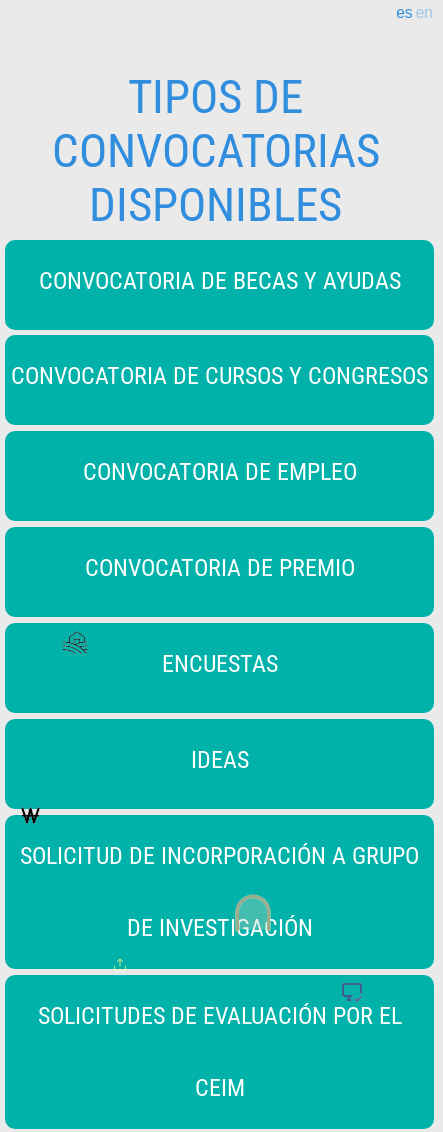 The height and width of the screenshot is (1132, 443). What do you see at coordinates (352, 992) in the screenshot?
I see `device successfully connected` at bounding box center [352, 992].